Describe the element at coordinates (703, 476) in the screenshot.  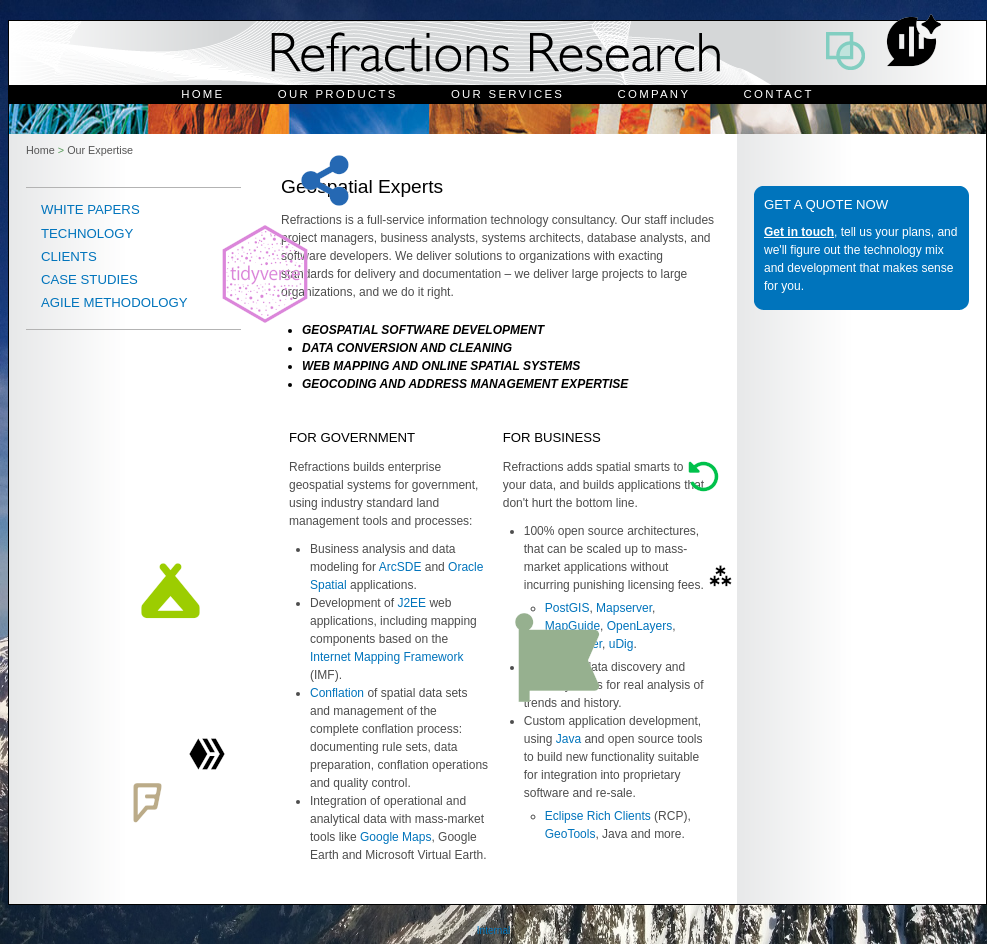
I see `undo the last action` at that location.